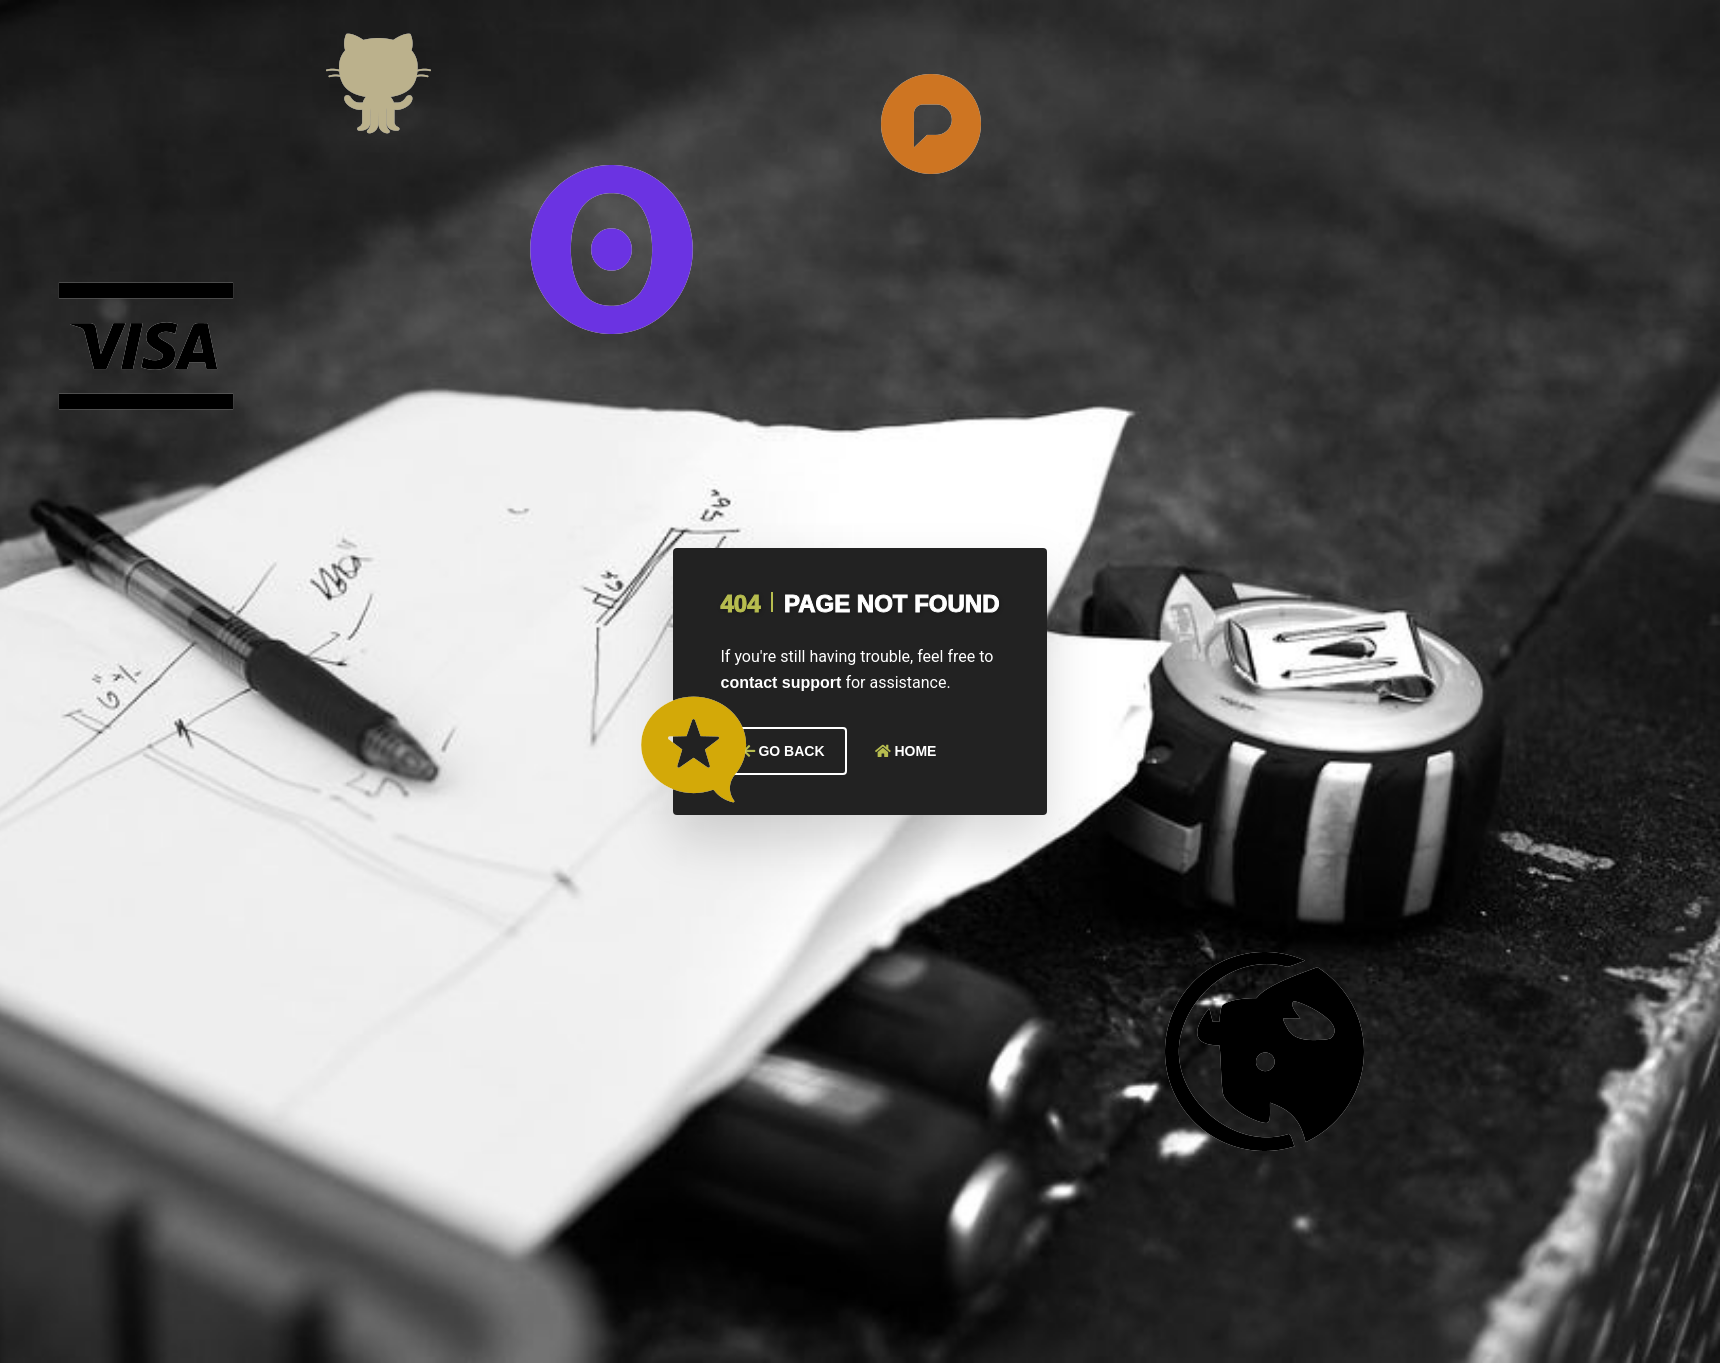 This screenshot has height=1363, width=1720. Describe the element at coordinates (378, 83) in the screenshot. I see `open refined github browser extension` at that location.